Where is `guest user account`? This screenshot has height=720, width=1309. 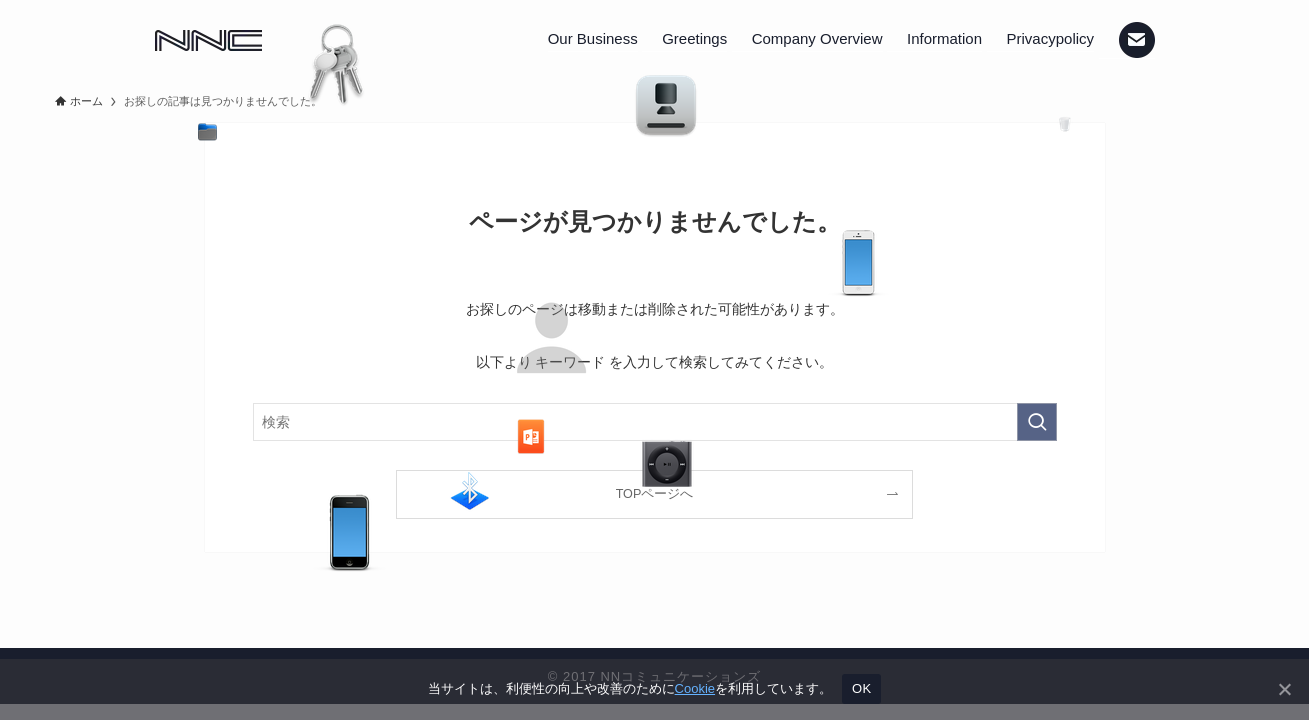 guest user account is located at coordinates (551, 337).